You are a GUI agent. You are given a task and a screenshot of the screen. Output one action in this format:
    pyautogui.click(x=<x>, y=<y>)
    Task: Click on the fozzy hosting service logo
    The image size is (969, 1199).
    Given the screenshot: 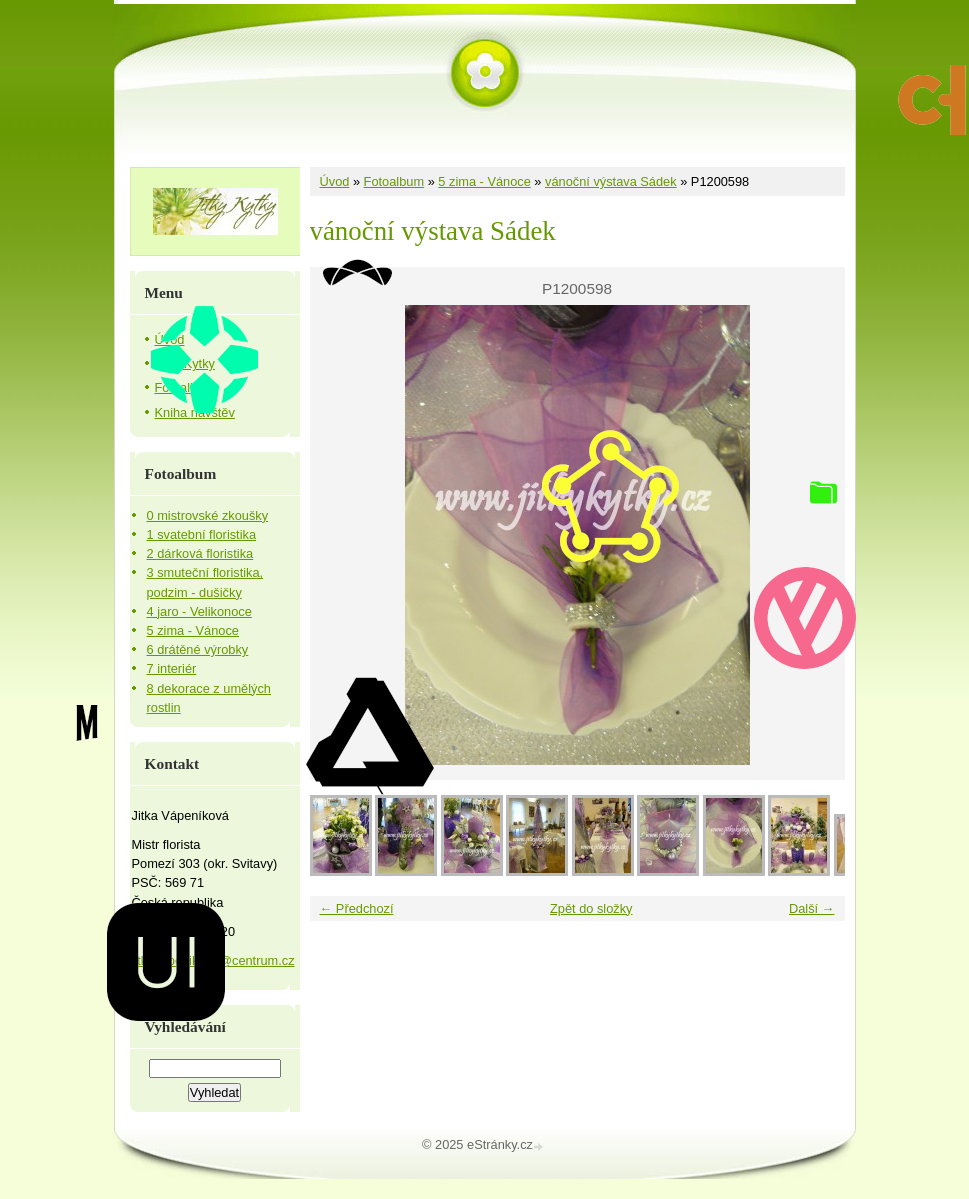 What is the action you would take?
    pyautogui.click(x=805, y=618)
    